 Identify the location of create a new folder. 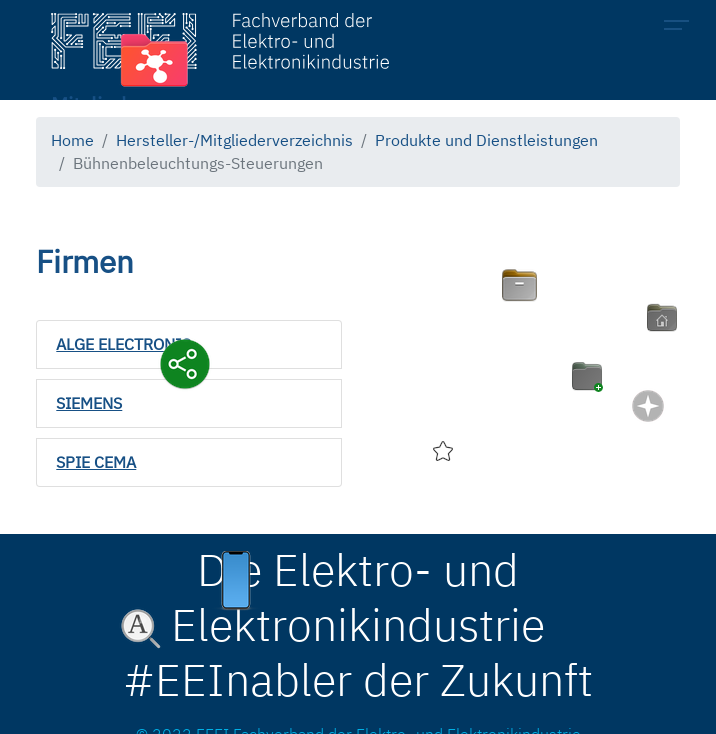
(587, 376).